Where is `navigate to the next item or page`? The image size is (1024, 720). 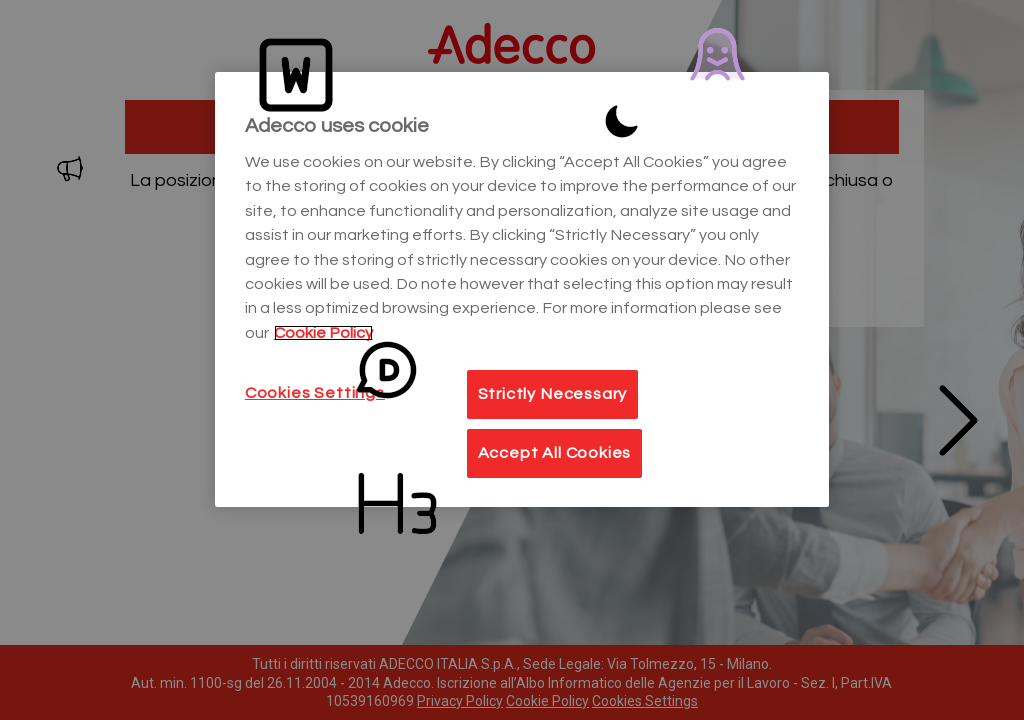 navigate to the next item or page is located at coordinates (958, 420).